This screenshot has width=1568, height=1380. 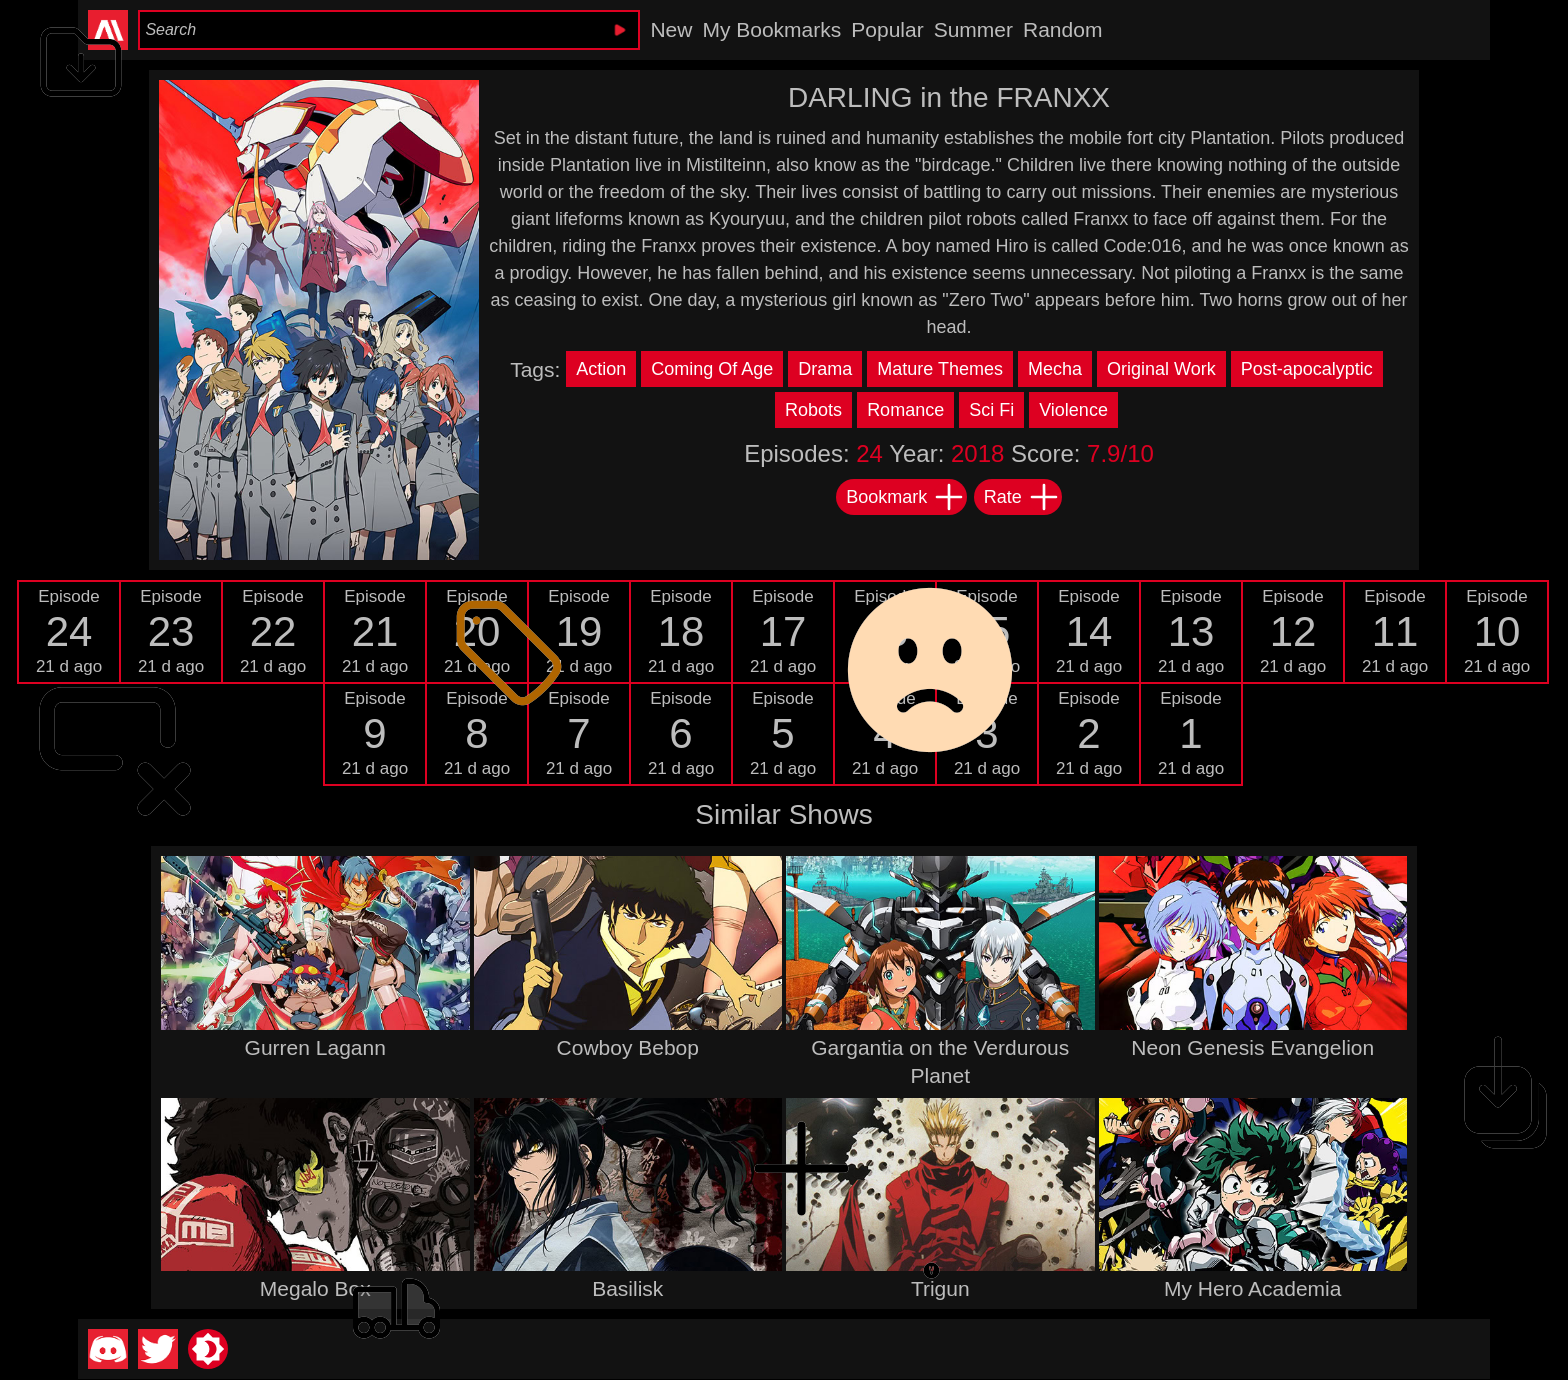 I want to click on download files to folder, so click(x=81, y=62).